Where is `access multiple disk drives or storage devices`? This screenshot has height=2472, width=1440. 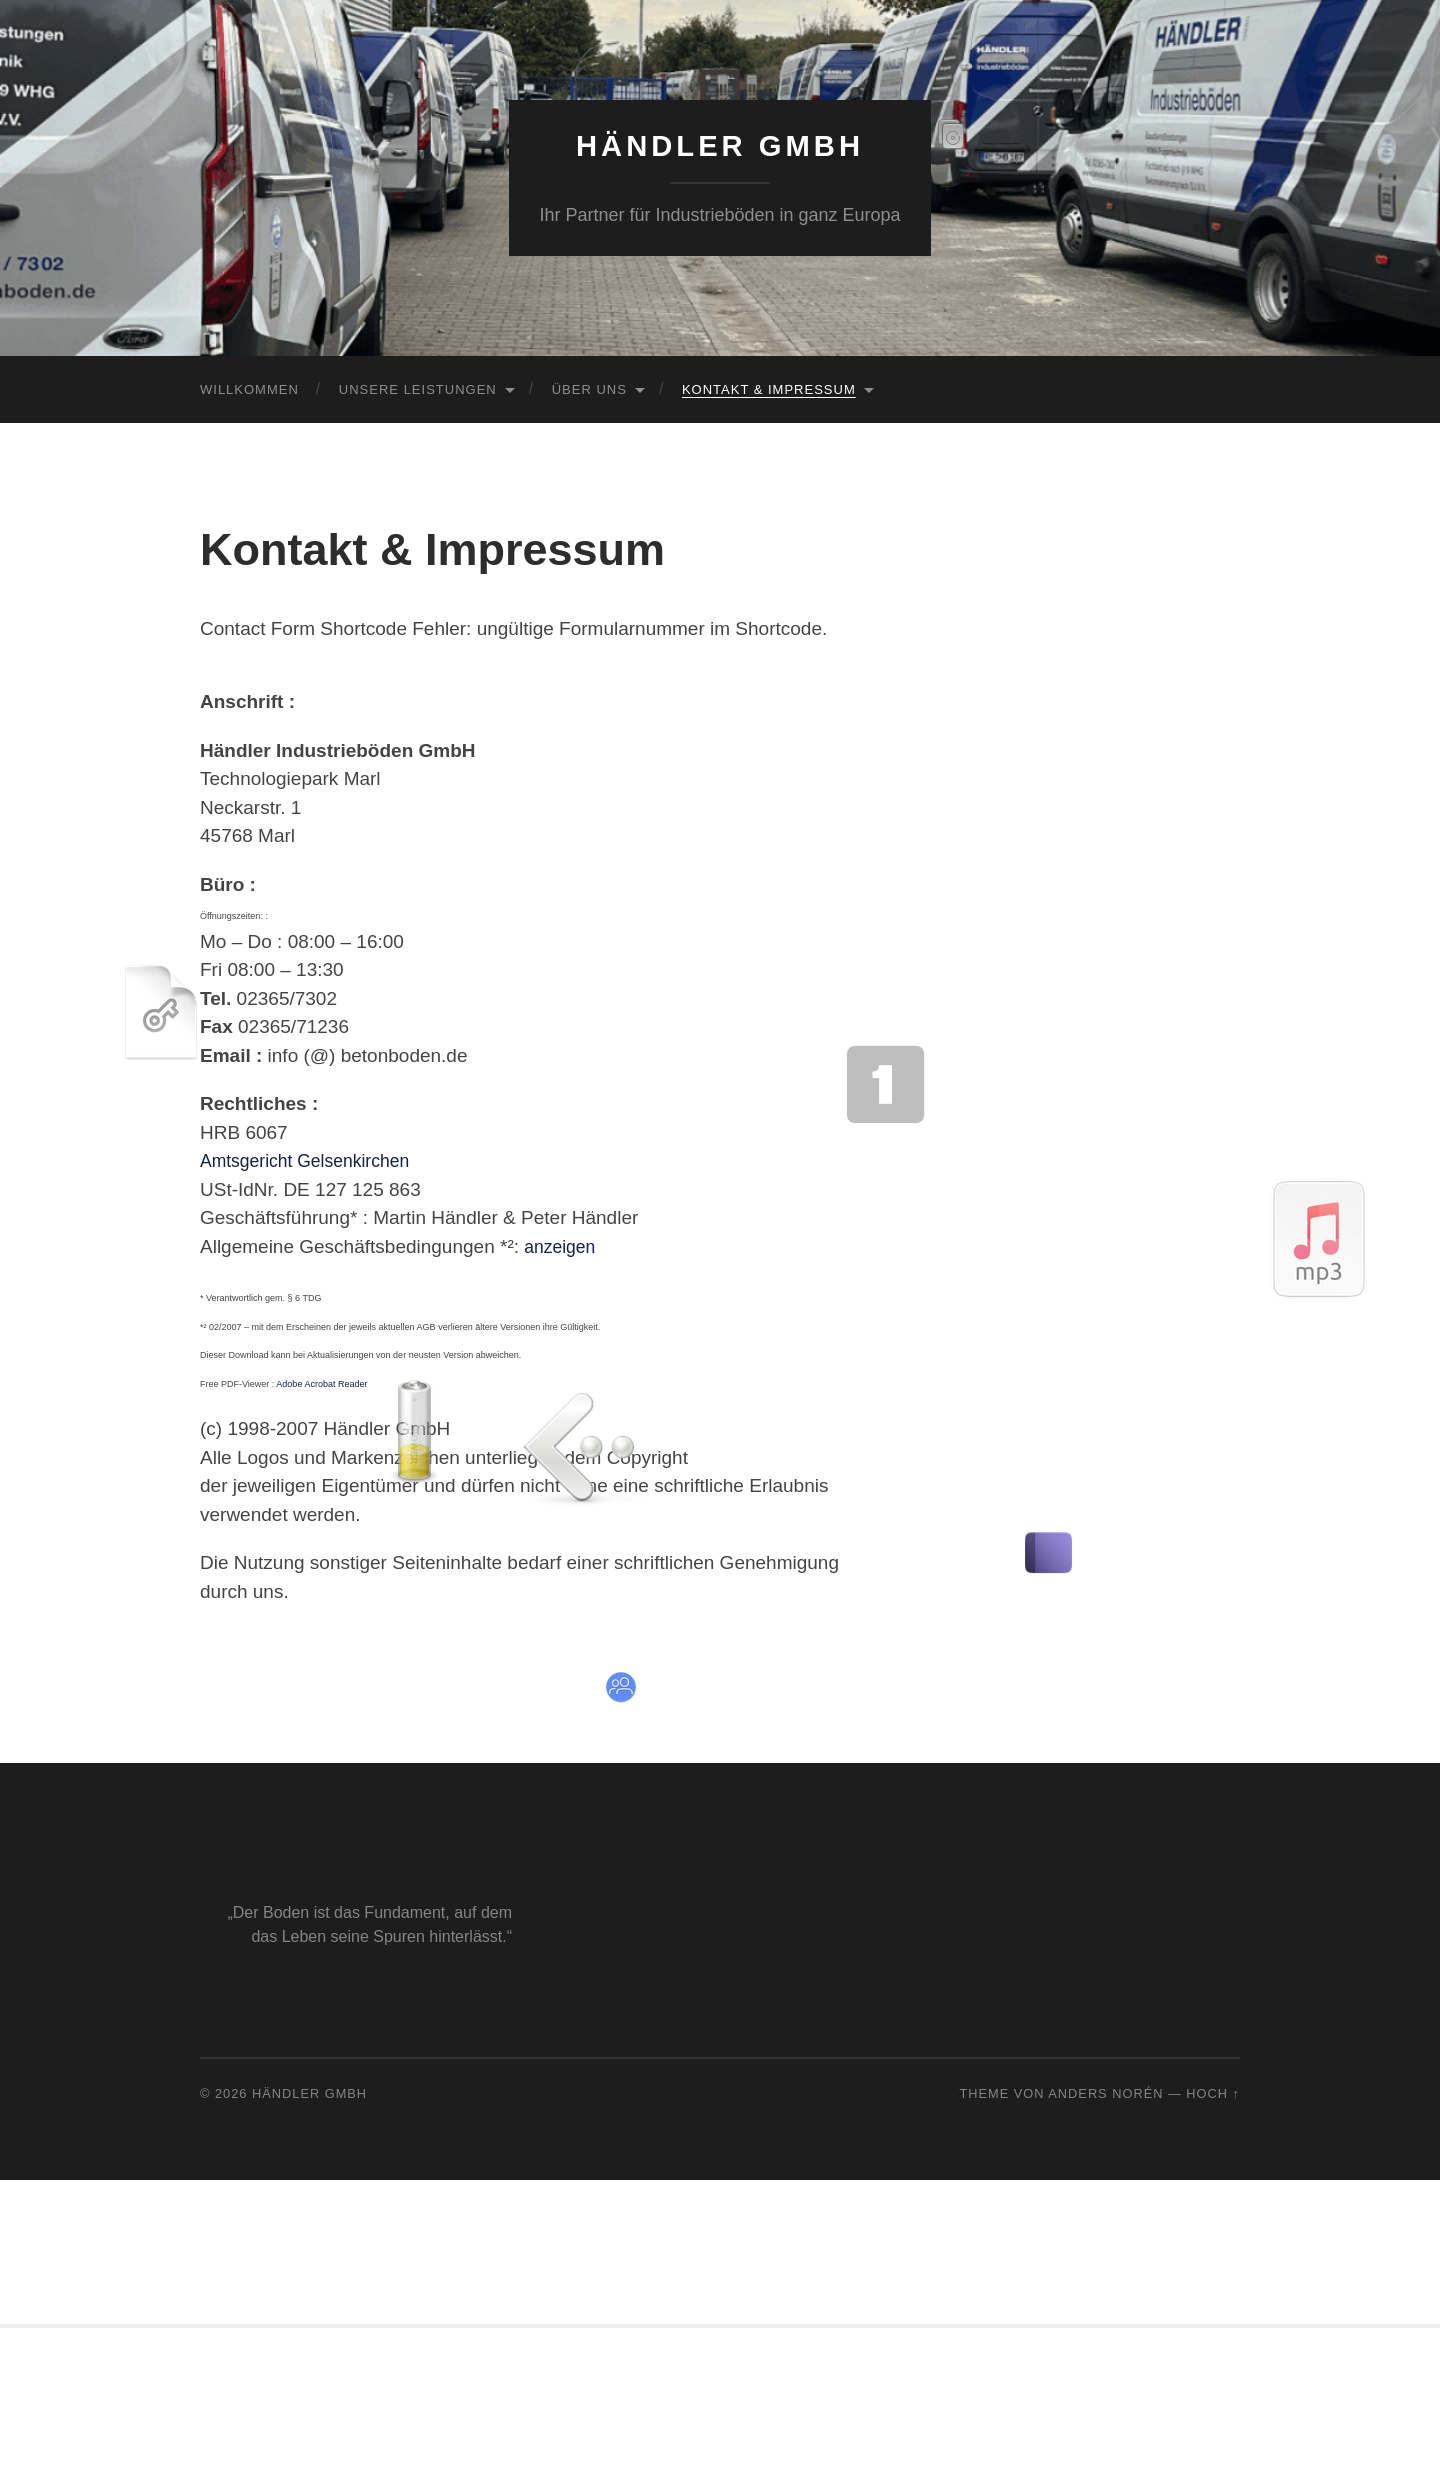
access multiple disk drives or storage devices is located at coordinates (951, 134).